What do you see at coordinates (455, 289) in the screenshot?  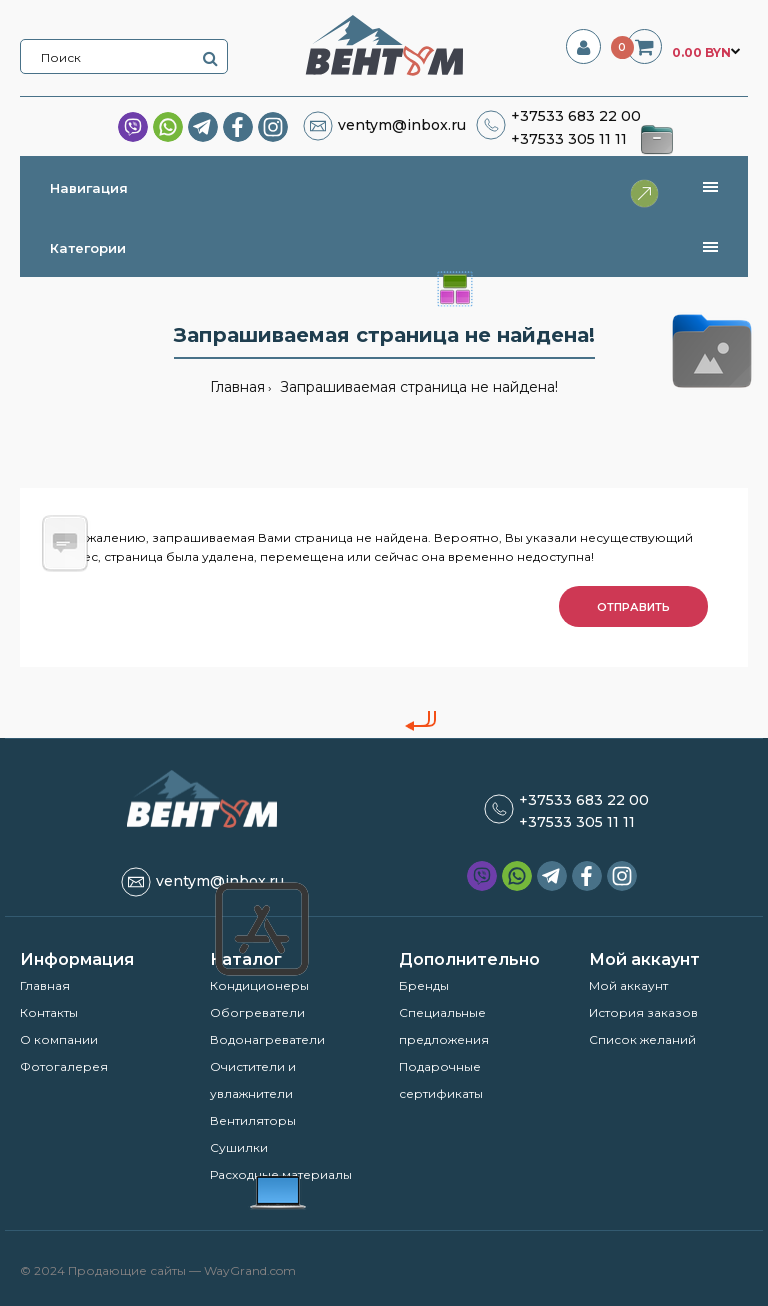 I see `select all items in the current view` at bounding box center [455, 289].